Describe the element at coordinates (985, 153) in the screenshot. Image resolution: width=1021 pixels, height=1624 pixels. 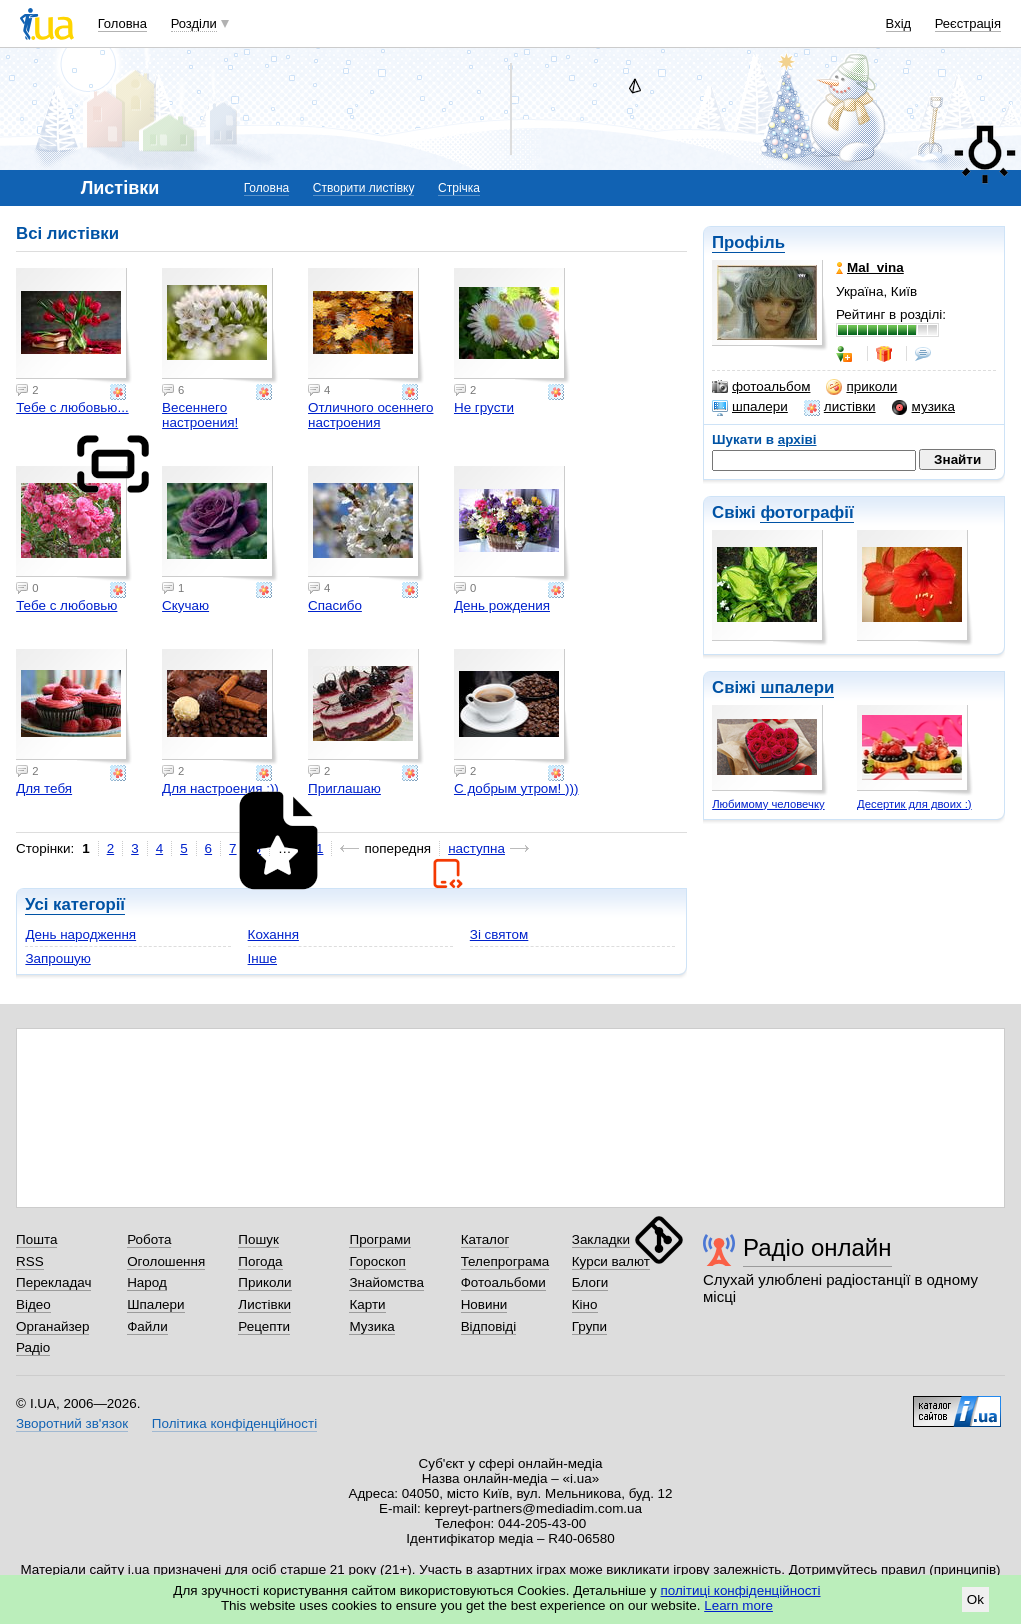
I see `adjust incandescent light settings` at that location.